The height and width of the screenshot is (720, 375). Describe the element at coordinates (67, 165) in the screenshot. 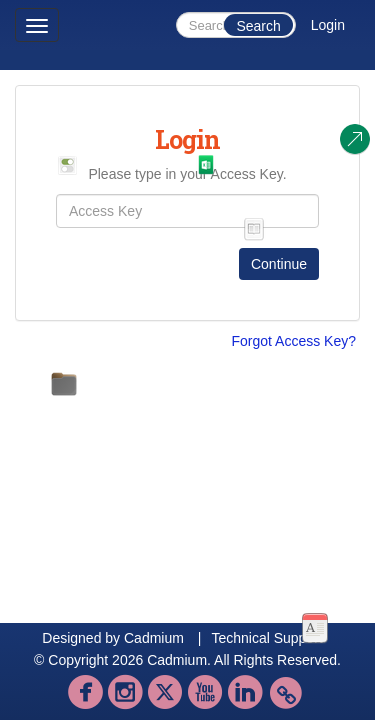

I see `open unity tweak tool settings` at that location.